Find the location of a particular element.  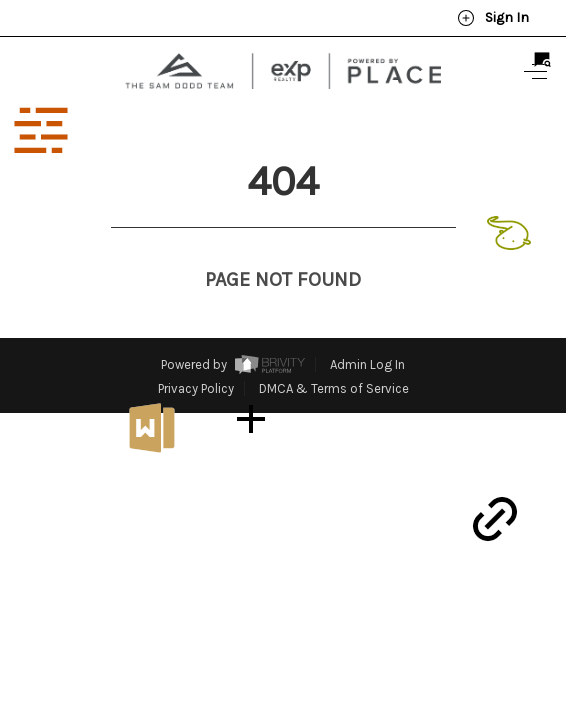

indicates misty or foggy weather conditions is located at coordinates (41, 129).